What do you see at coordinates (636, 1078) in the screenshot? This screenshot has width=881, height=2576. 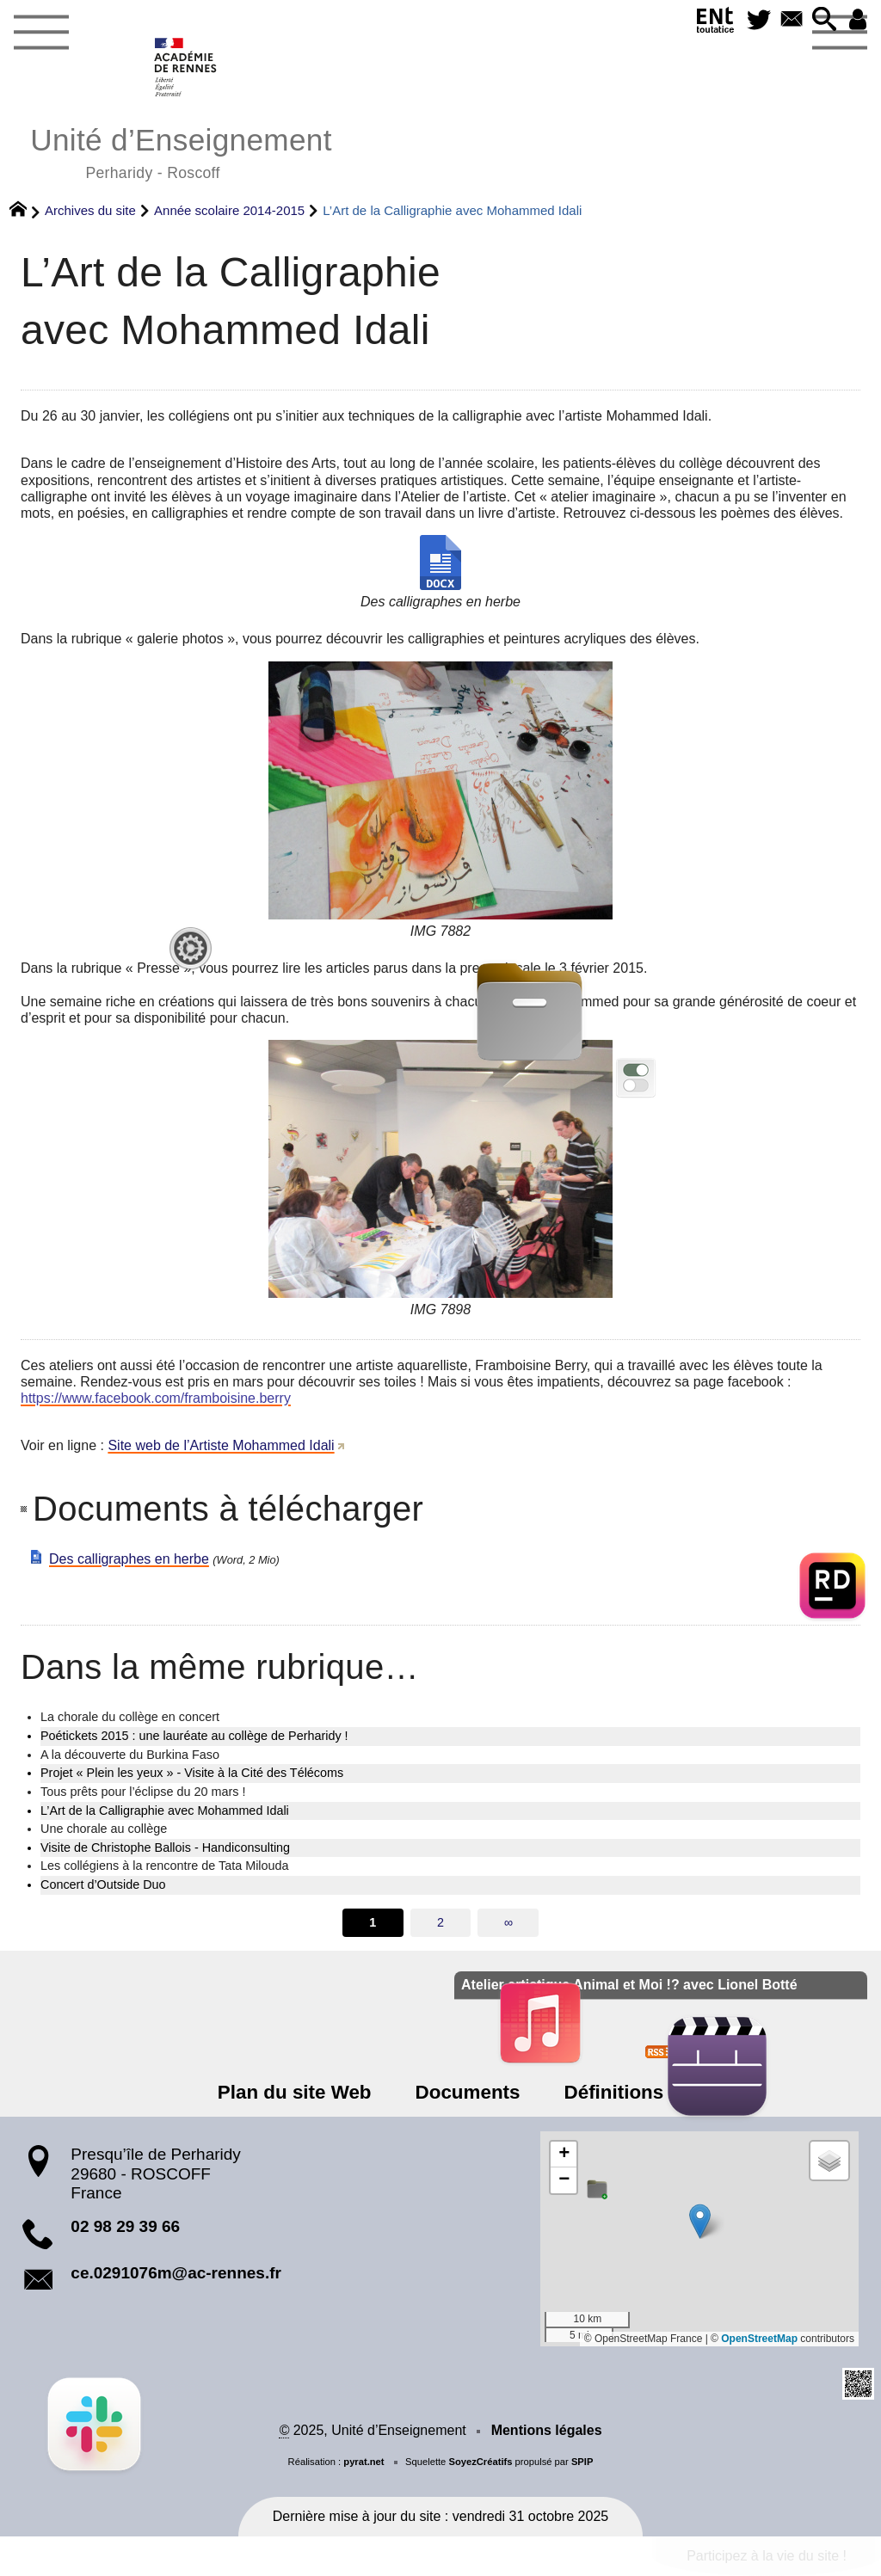 I see `open unity tweak tool settings` at bounding box center [636, 1078].